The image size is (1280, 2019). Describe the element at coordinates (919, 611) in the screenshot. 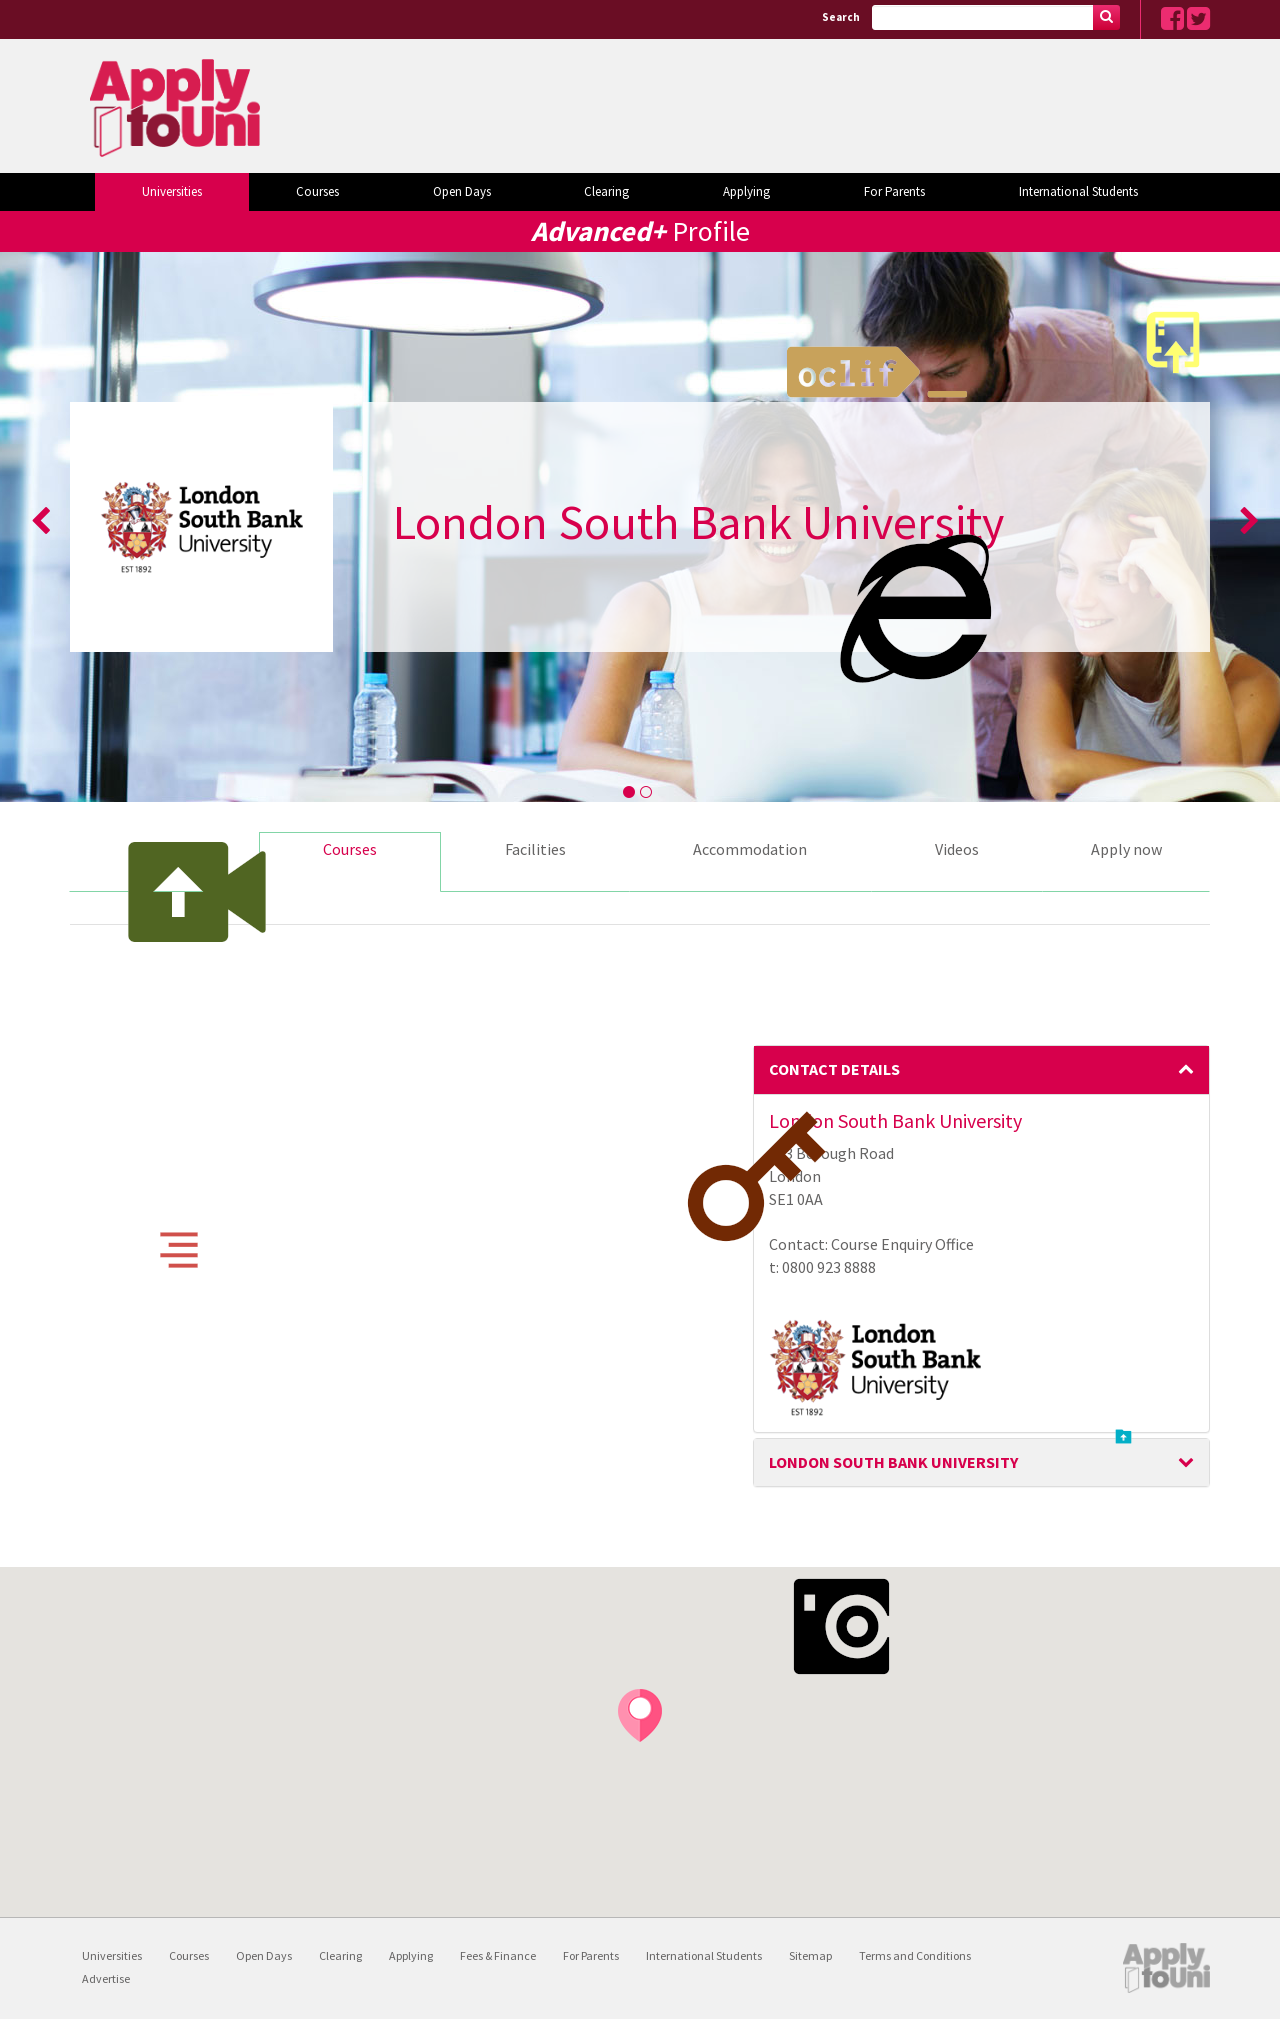

I see `open link in internet explorer` at that location.